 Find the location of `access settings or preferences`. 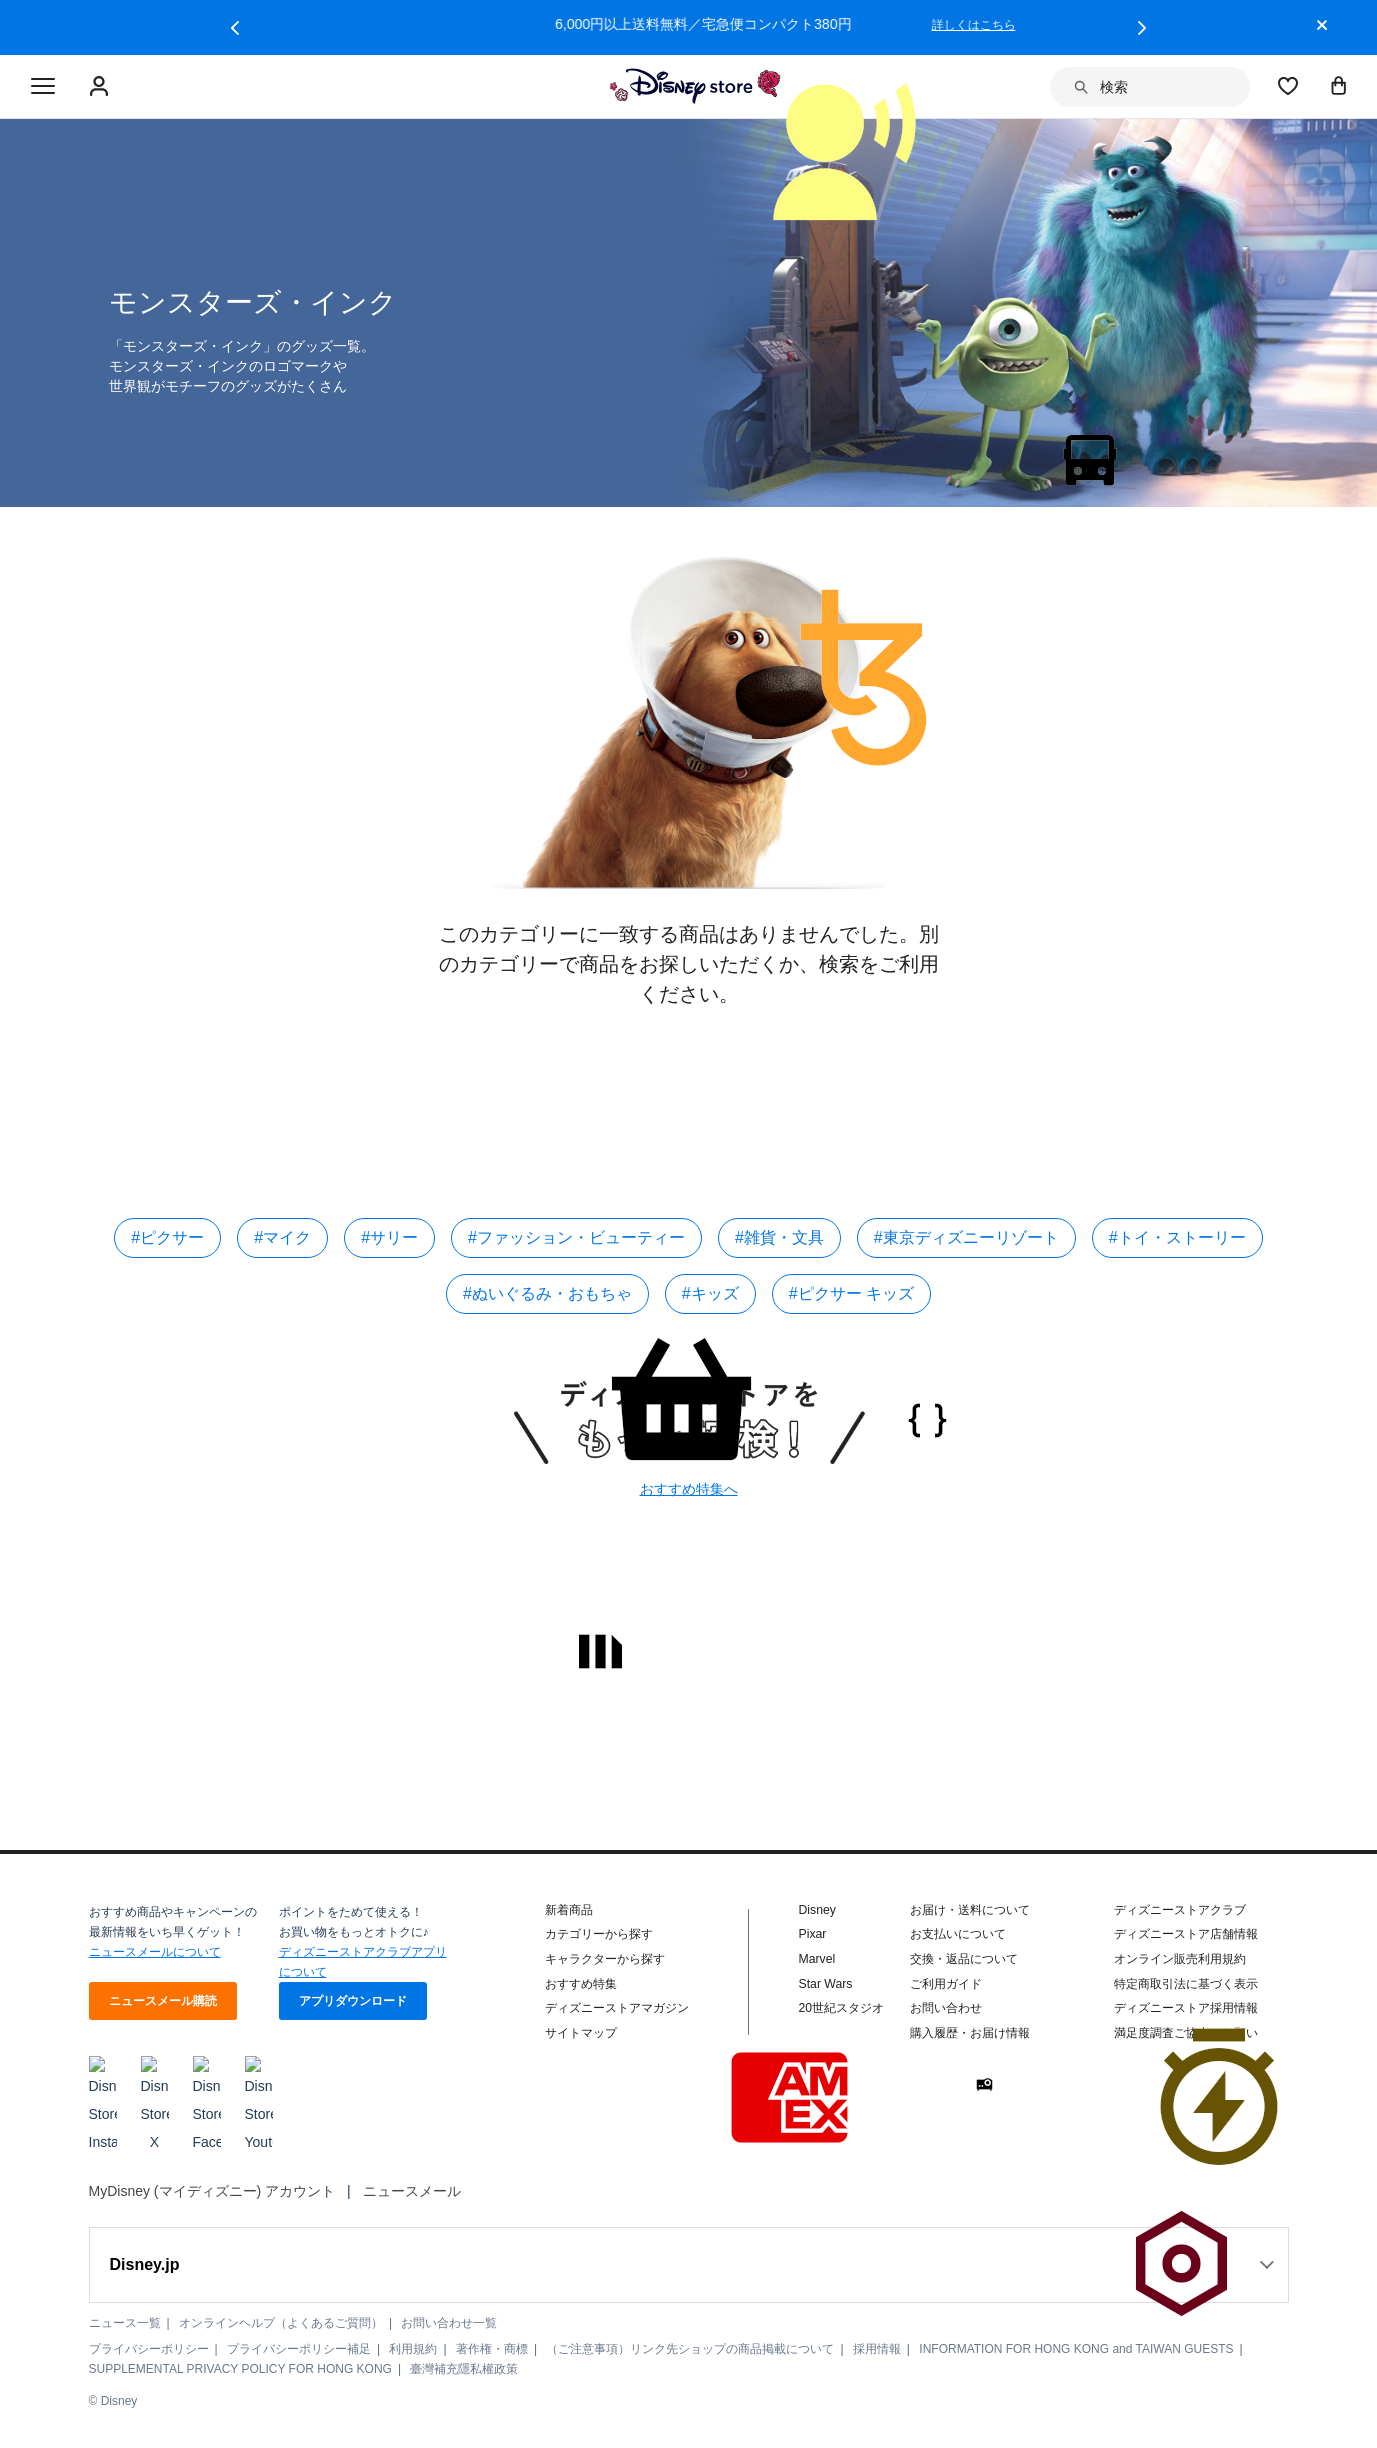

access settings or preferences is located at coordinates (1181, 2263).